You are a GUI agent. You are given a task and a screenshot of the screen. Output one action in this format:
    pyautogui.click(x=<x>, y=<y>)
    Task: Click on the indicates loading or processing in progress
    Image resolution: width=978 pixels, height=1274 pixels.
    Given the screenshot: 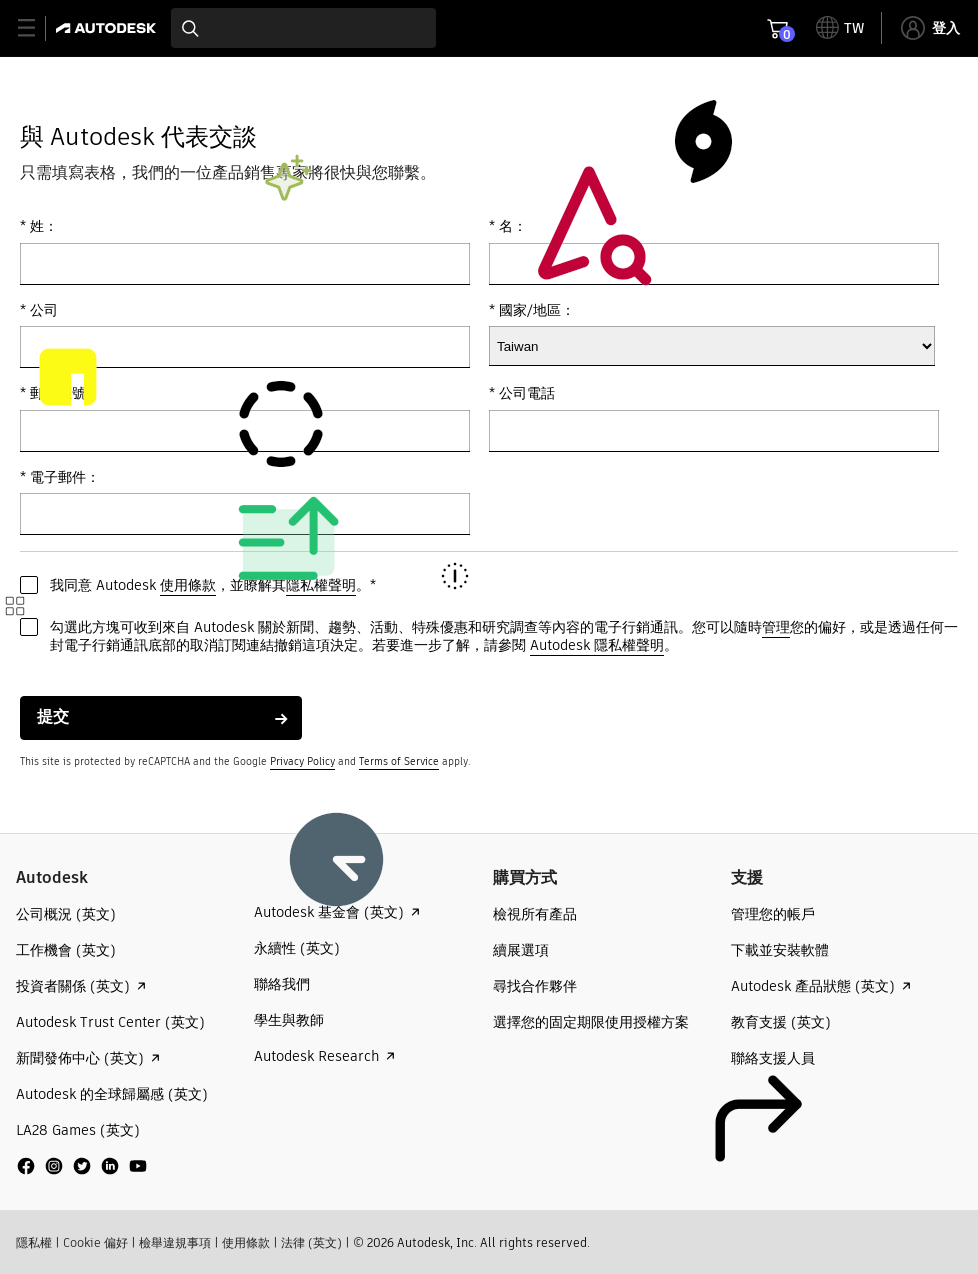 What is the action you would take?
    pyautogui.click(x=281, y=424)
    